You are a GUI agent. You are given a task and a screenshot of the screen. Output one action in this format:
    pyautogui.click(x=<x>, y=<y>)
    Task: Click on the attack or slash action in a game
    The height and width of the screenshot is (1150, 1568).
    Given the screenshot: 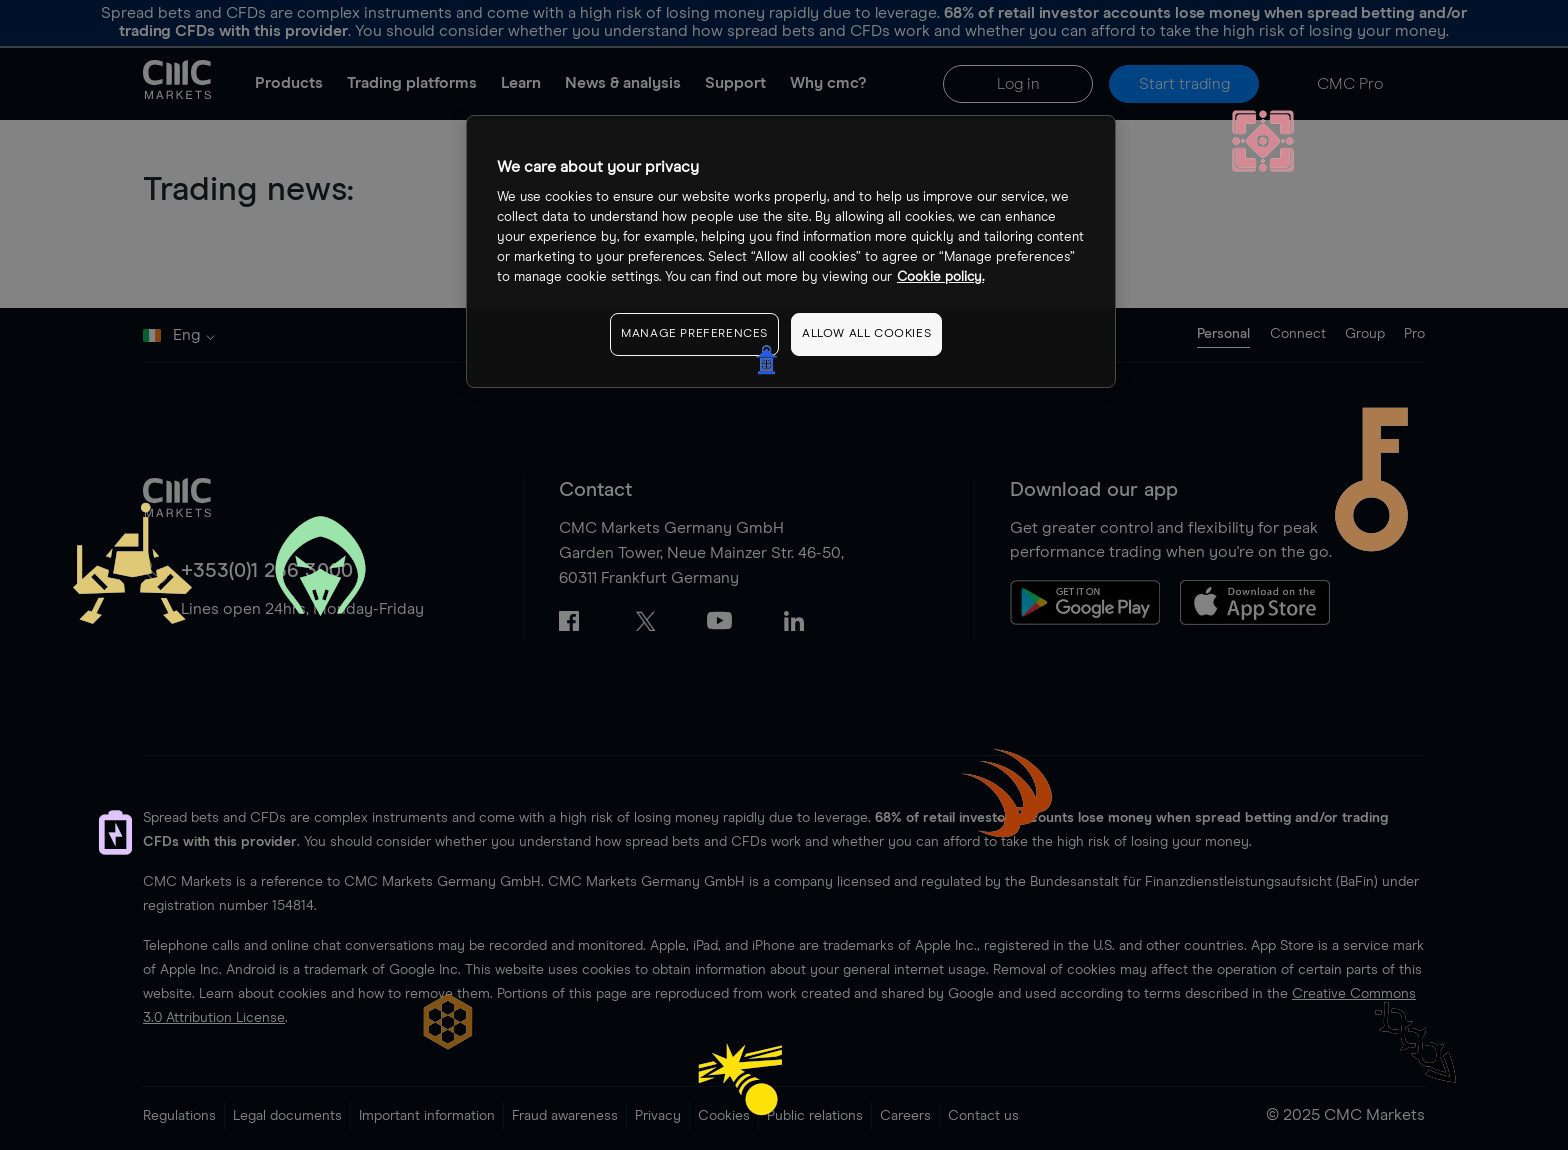 What is the action you would take?
    pyautogui.click(x=1006, y=793)
    